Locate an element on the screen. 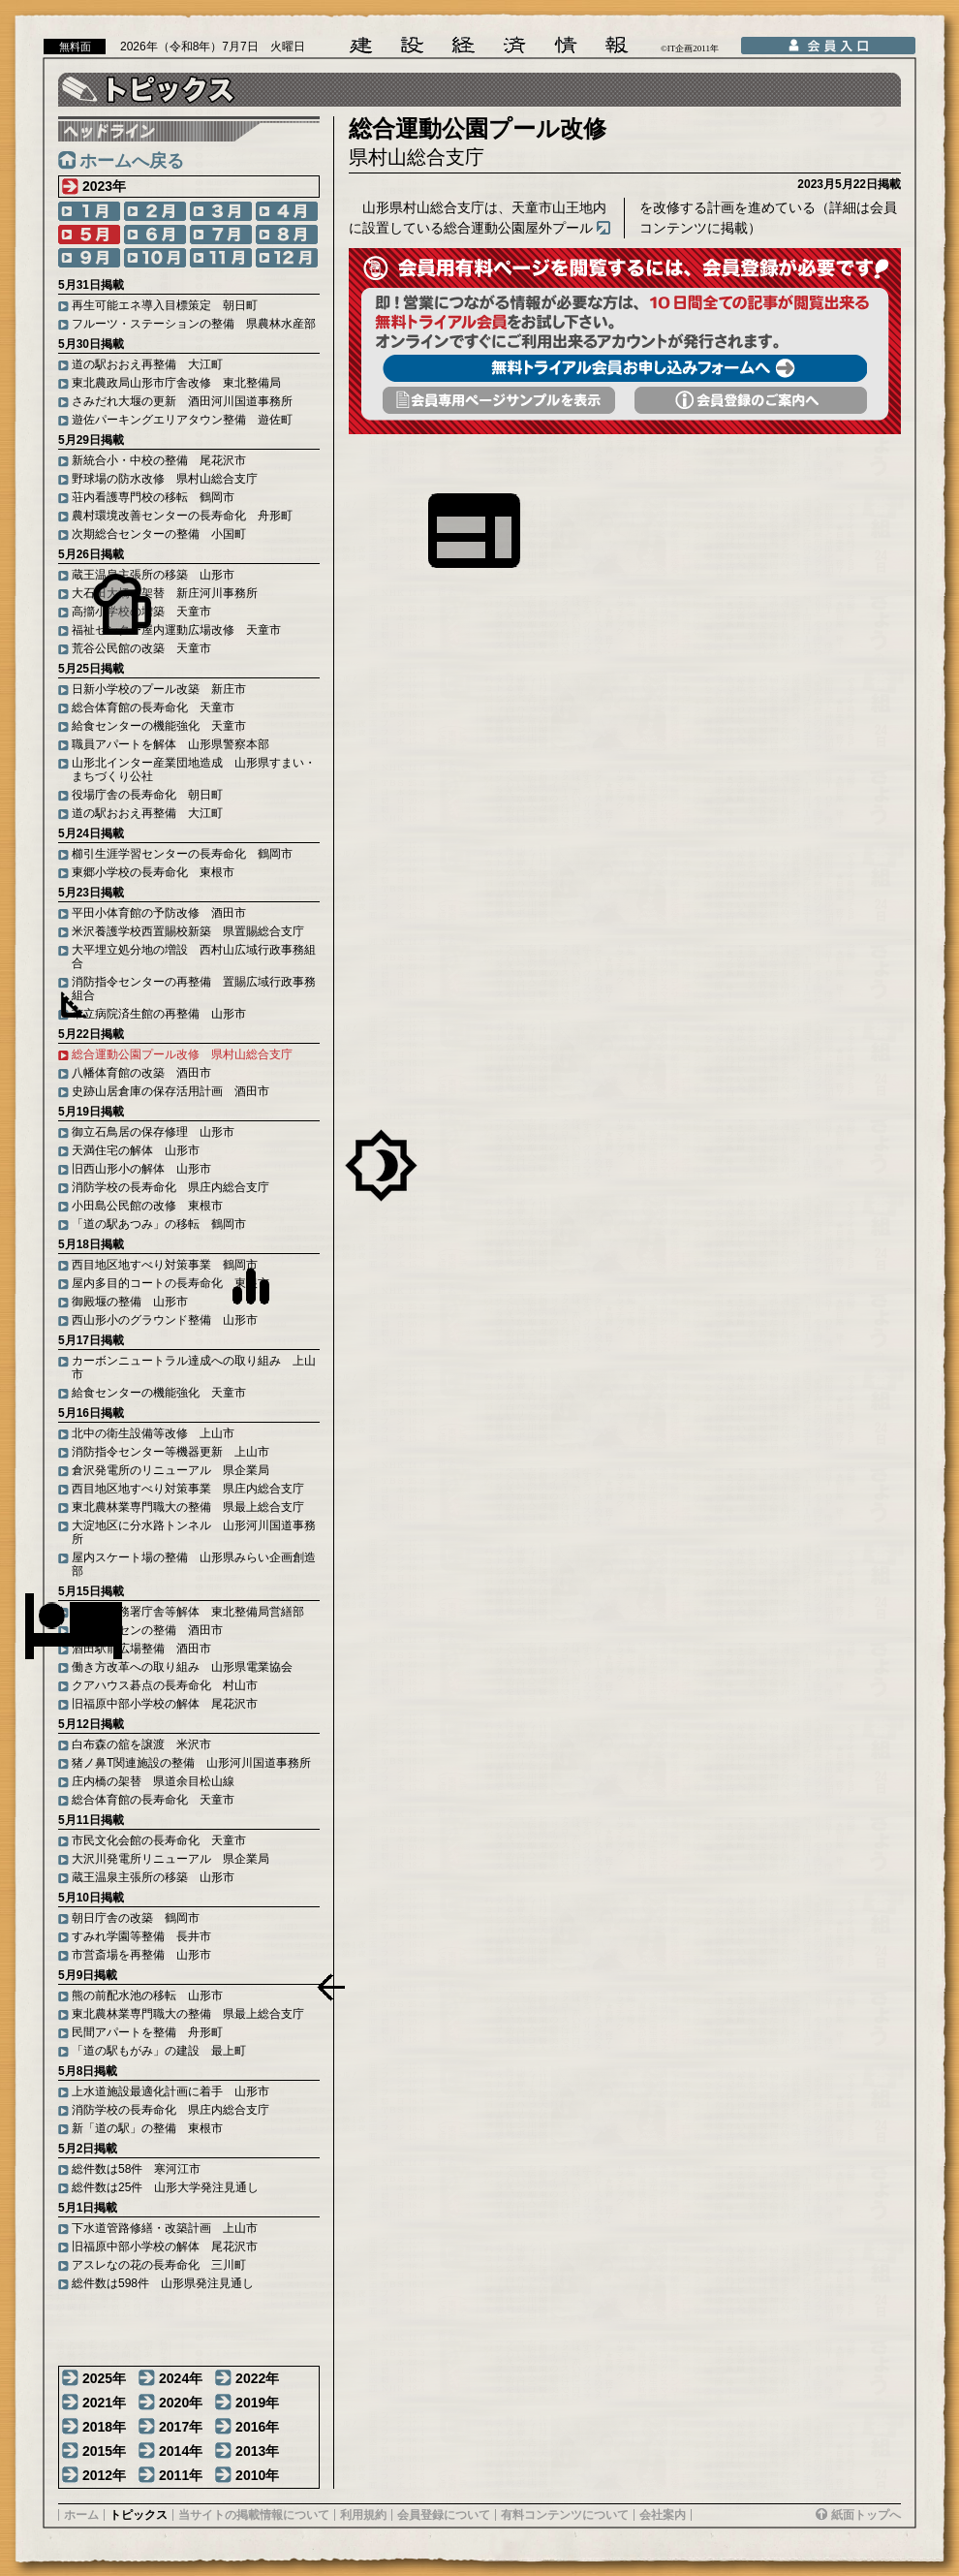  adjust audio equalizer settings is located at coordinates (251, 1286).